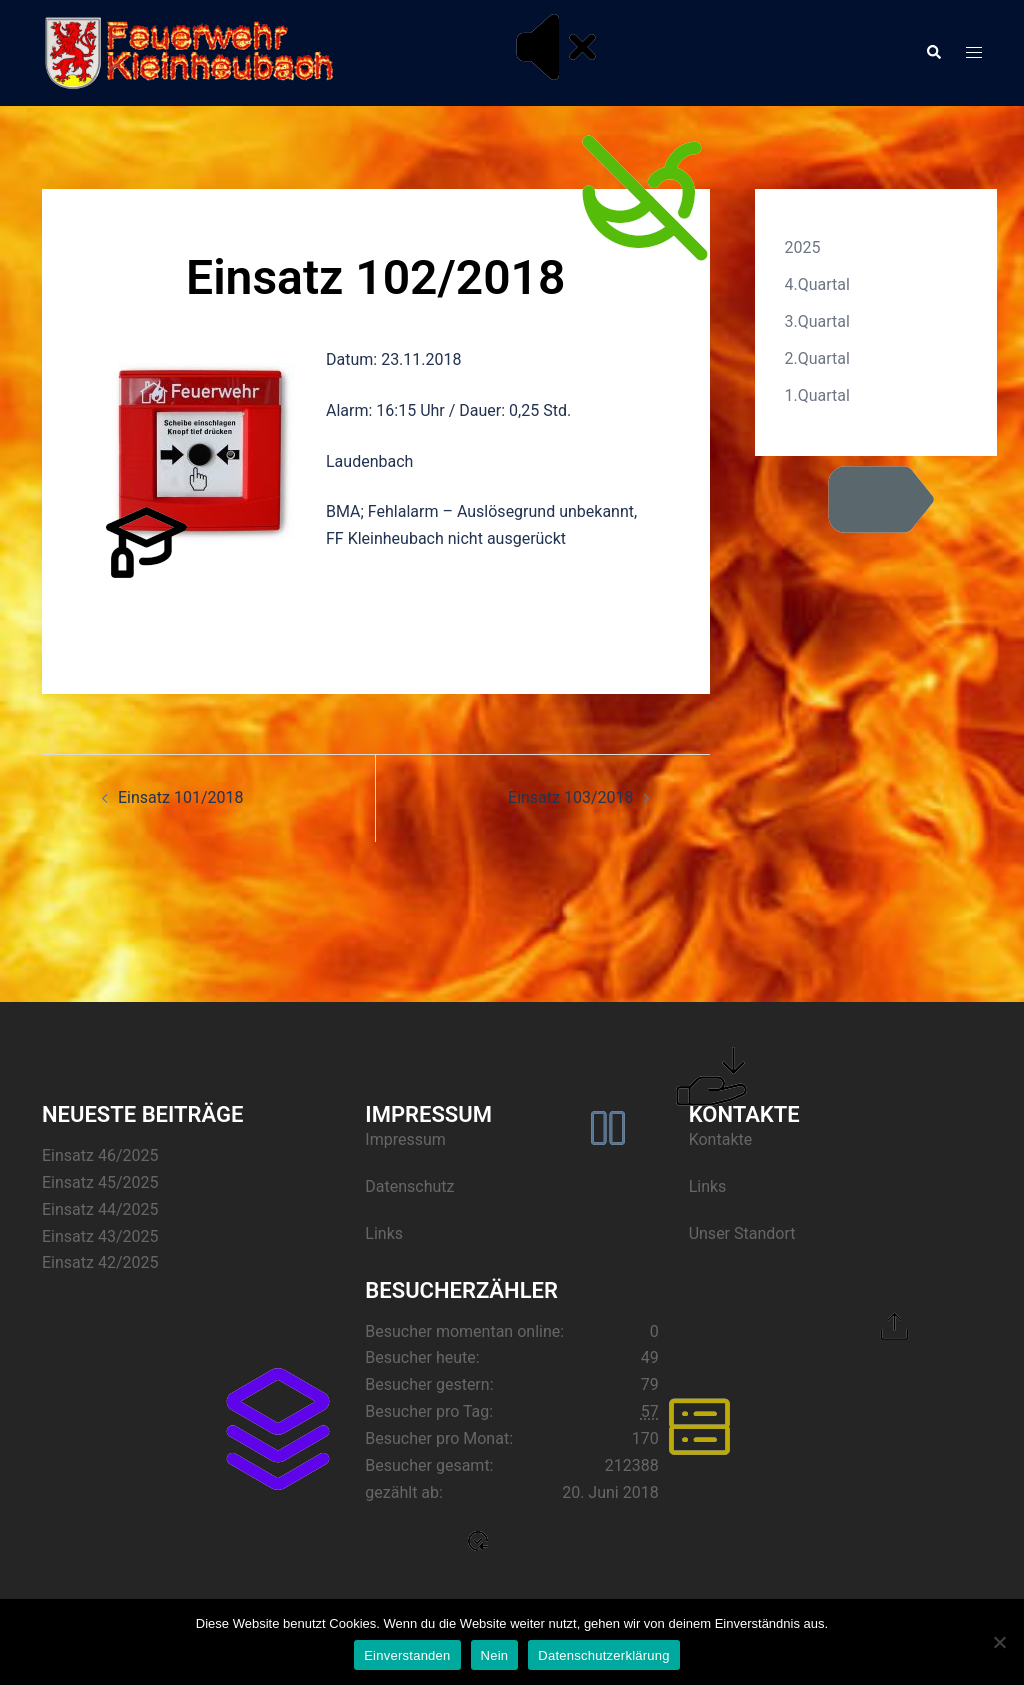 The image size is (1024, 1685). Describe the element at coordinates (559, 47) in the screenshot. I see `mute audio or sound` at that location.